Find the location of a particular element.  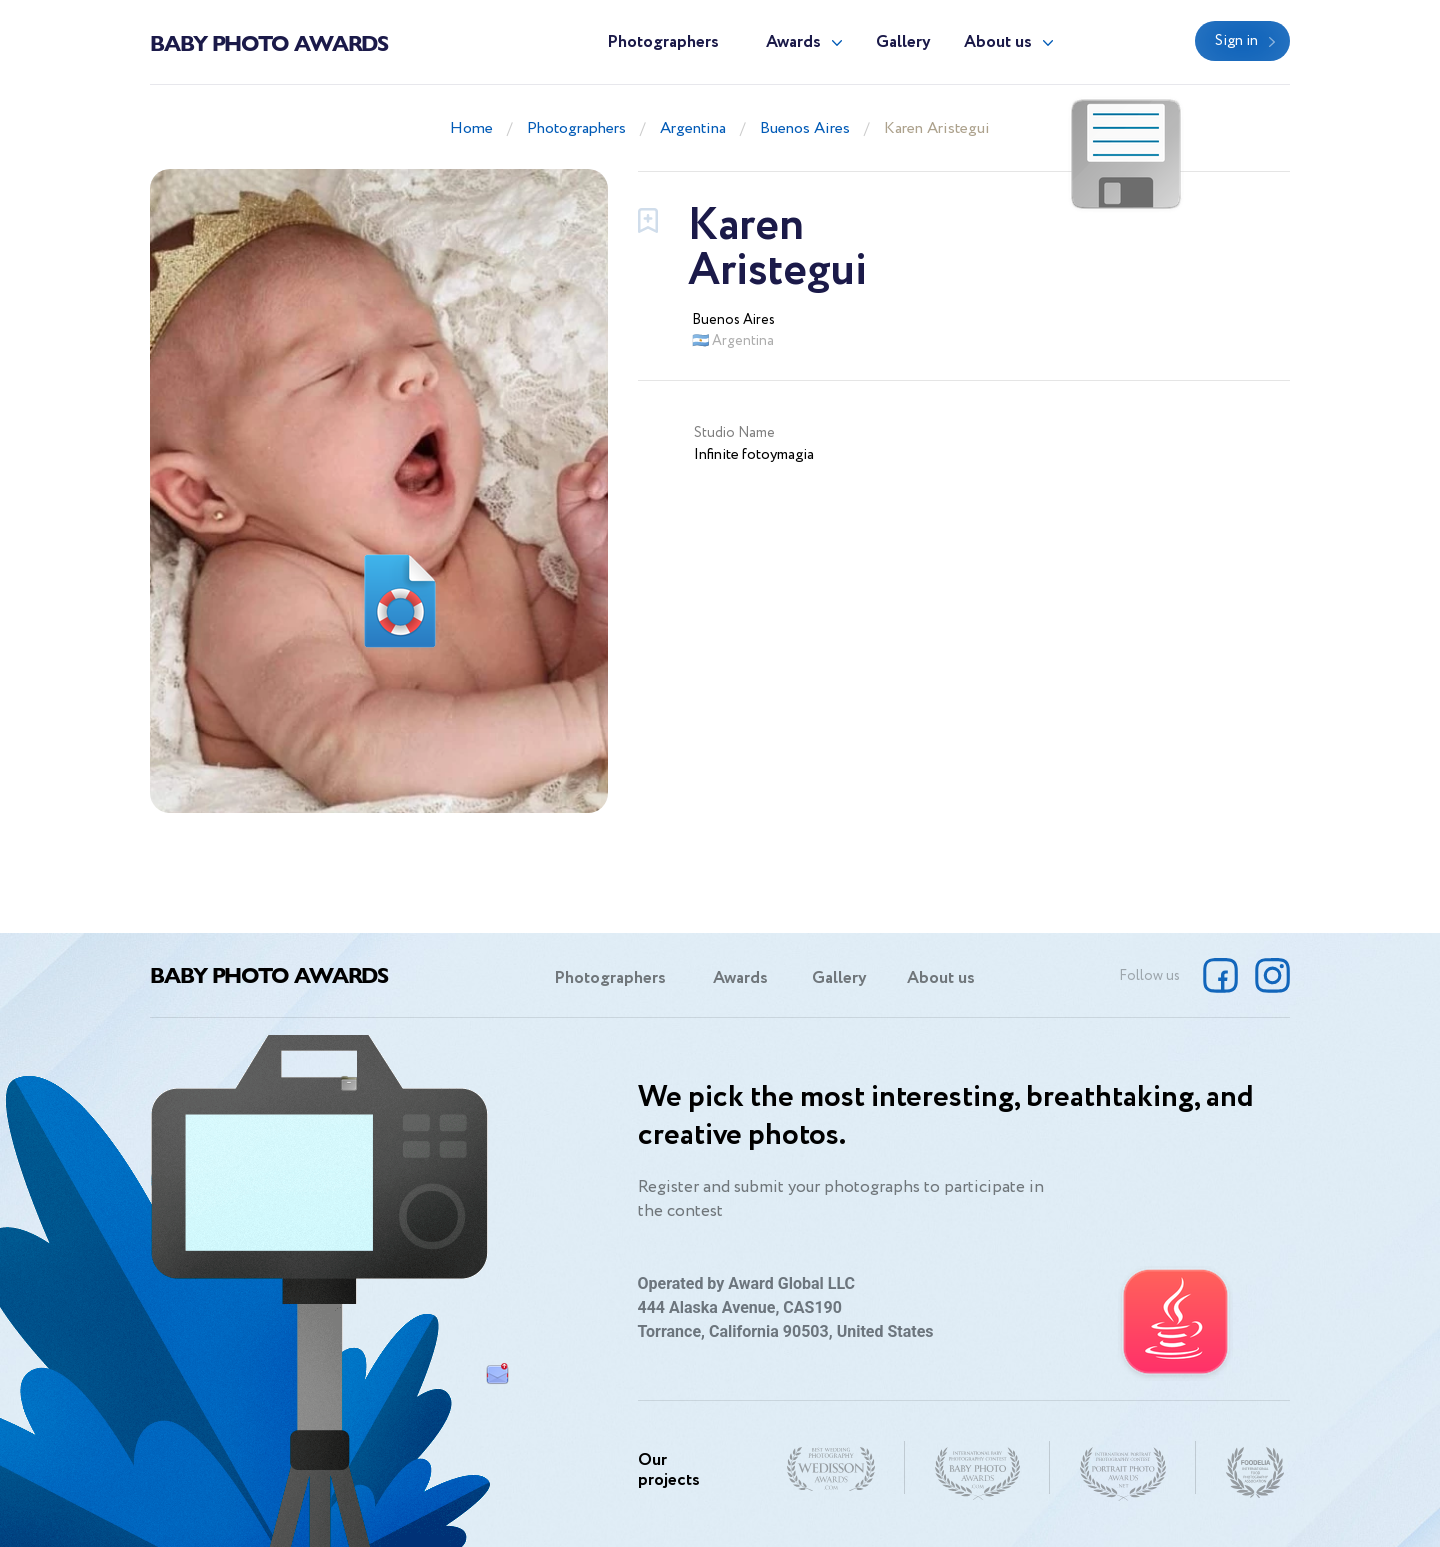

open java application settings is located at coordinates (1175, 1323).